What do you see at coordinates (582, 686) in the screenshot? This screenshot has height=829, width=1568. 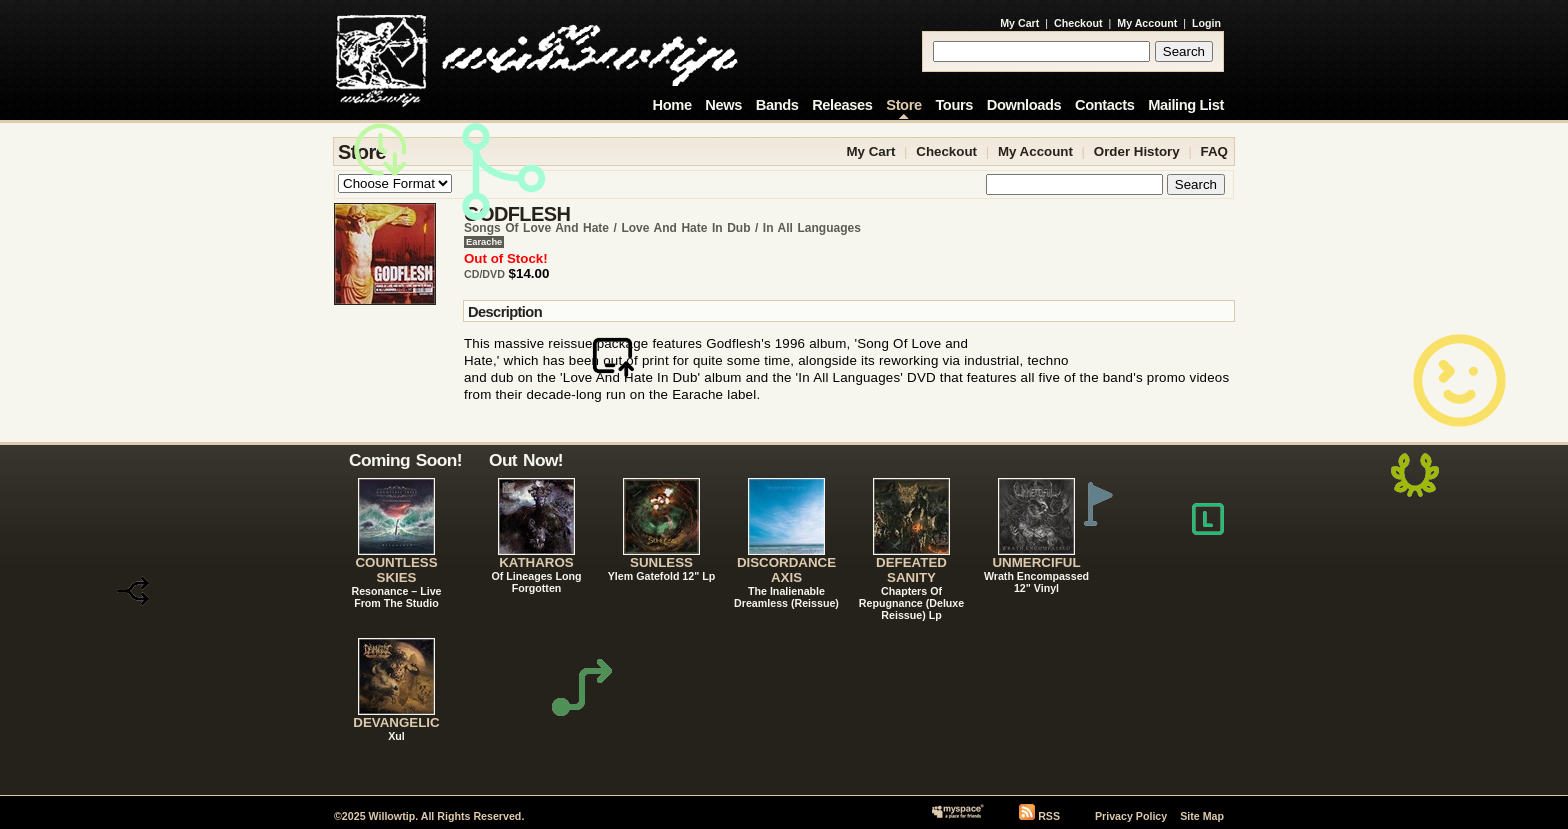 I see `follow a guided path or tutorial` at bounding box center [582, 686].